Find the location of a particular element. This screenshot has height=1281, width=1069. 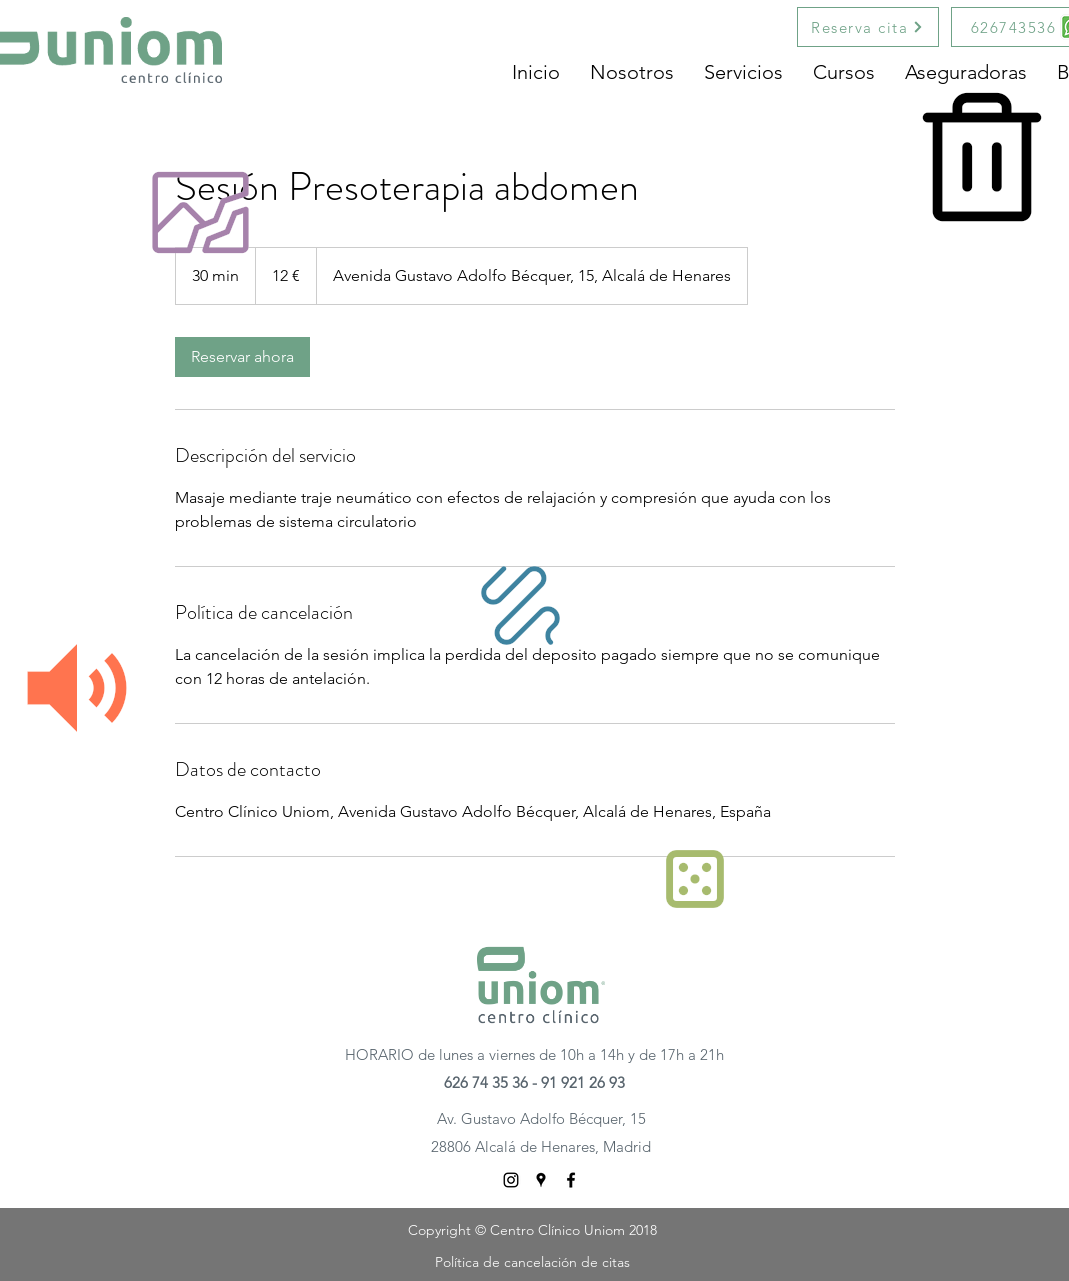

roll dice or generate random number is located at coordinates (695, 879).